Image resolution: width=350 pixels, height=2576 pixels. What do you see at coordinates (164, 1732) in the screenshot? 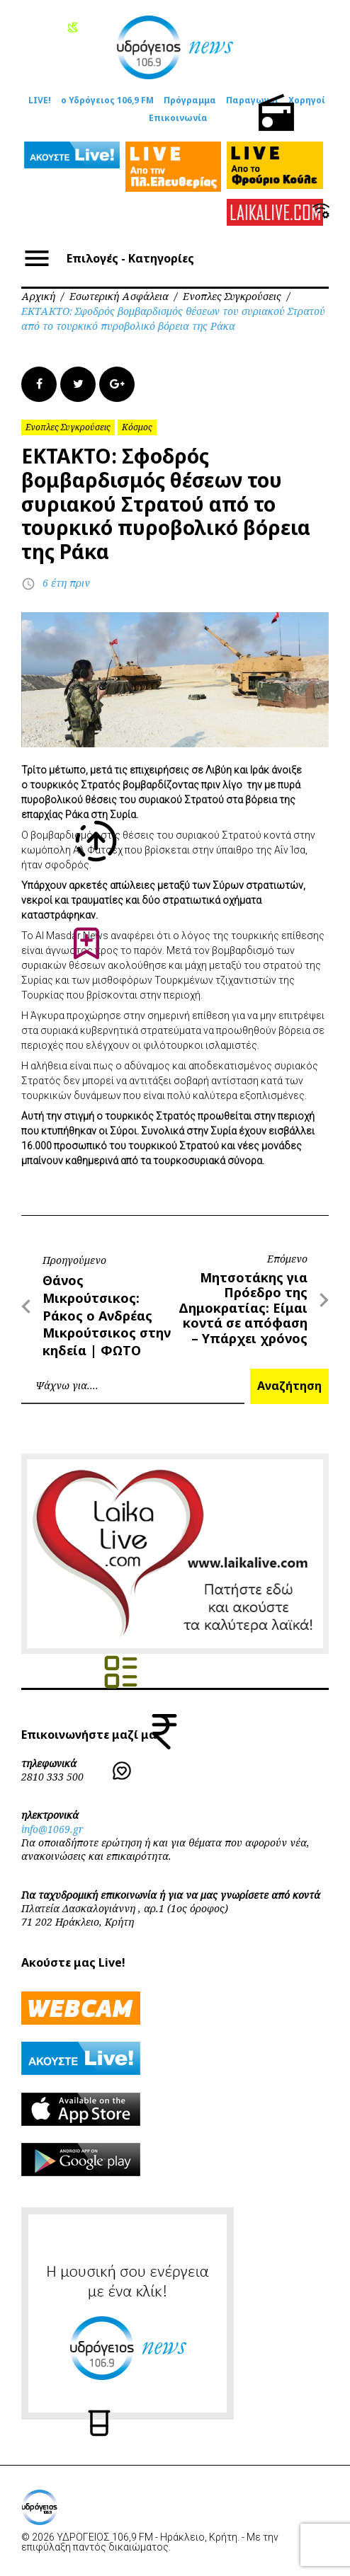
I see `view price or amount in indian rupees` at bounding box center [164, 1732].